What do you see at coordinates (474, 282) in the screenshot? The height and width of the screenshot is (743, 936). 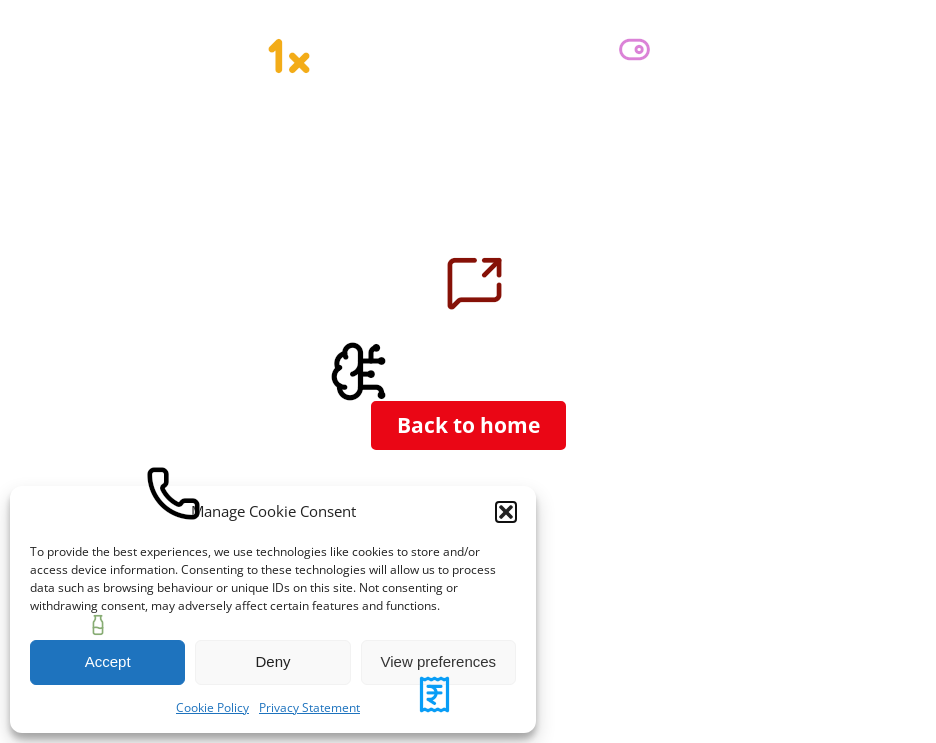 I see `share this conversation` at bounding box center [474, 282].